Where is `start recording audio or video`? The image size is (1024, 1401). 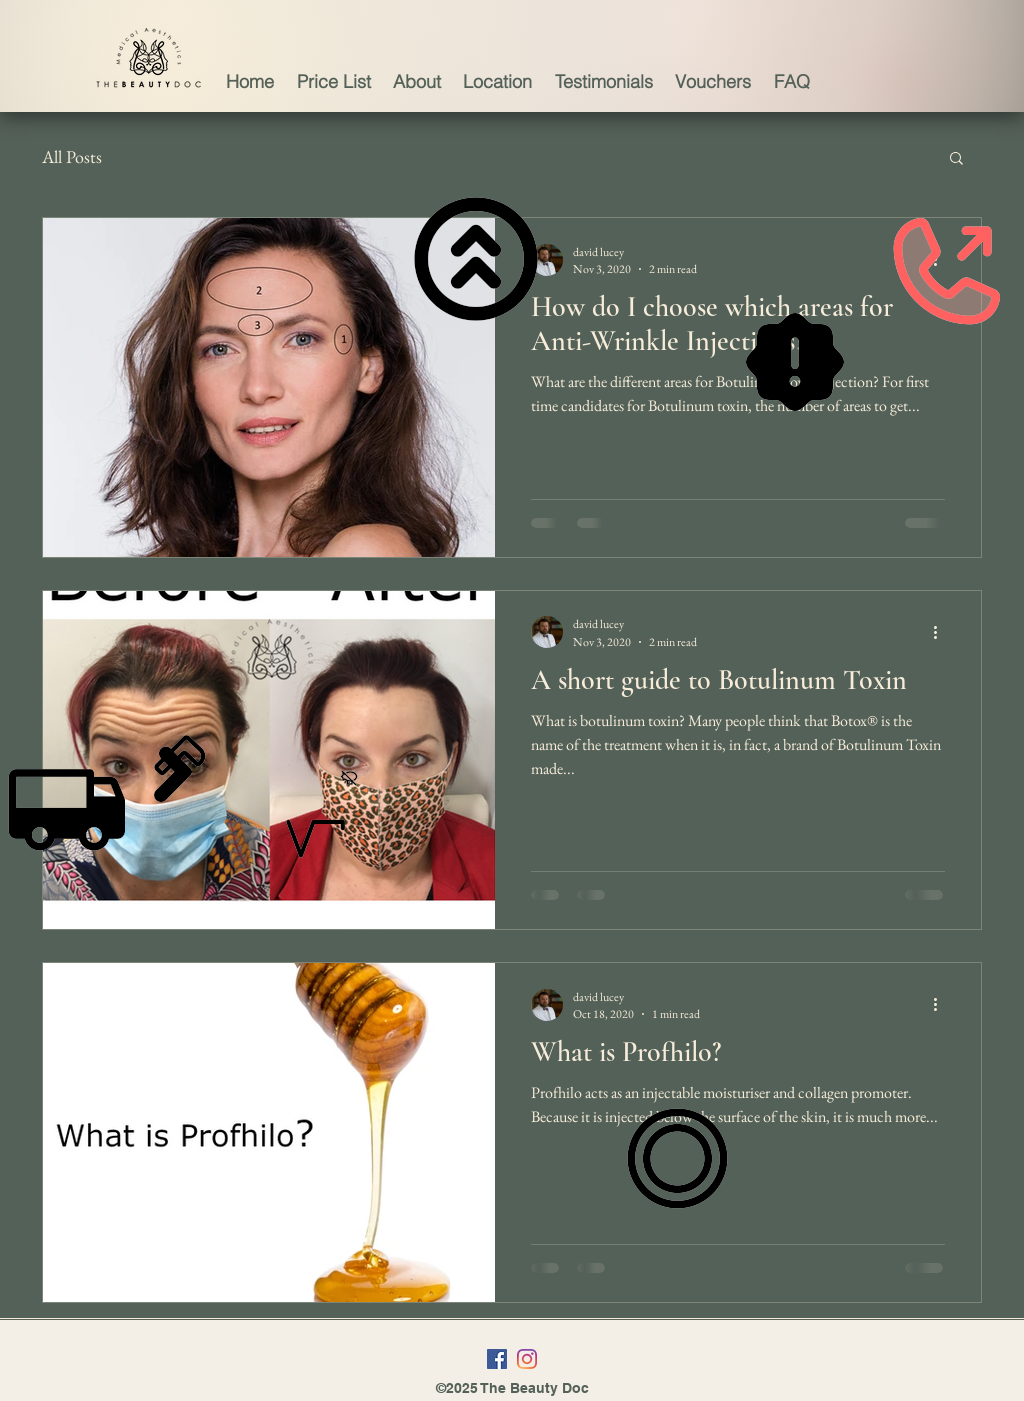 start recording audio or video is located at coordinates (677, 1158).